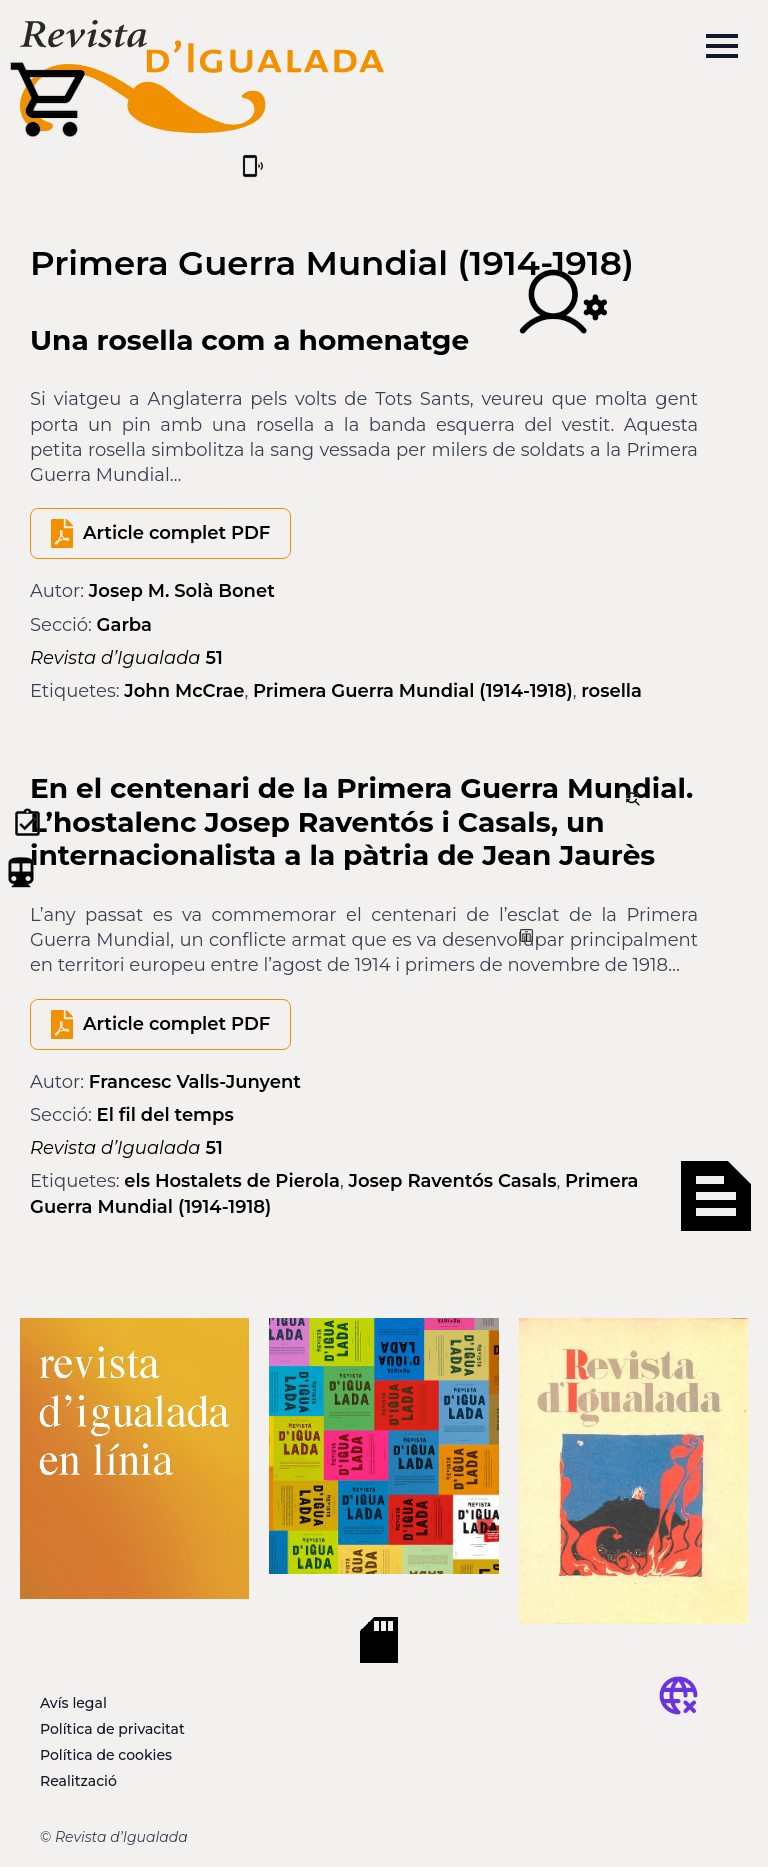 The width and height of the screenshot is (768, 1867). Describe the element at coordinates (253, 166) in the screenshot. I see `incoming call or notification on connected device` at that location.